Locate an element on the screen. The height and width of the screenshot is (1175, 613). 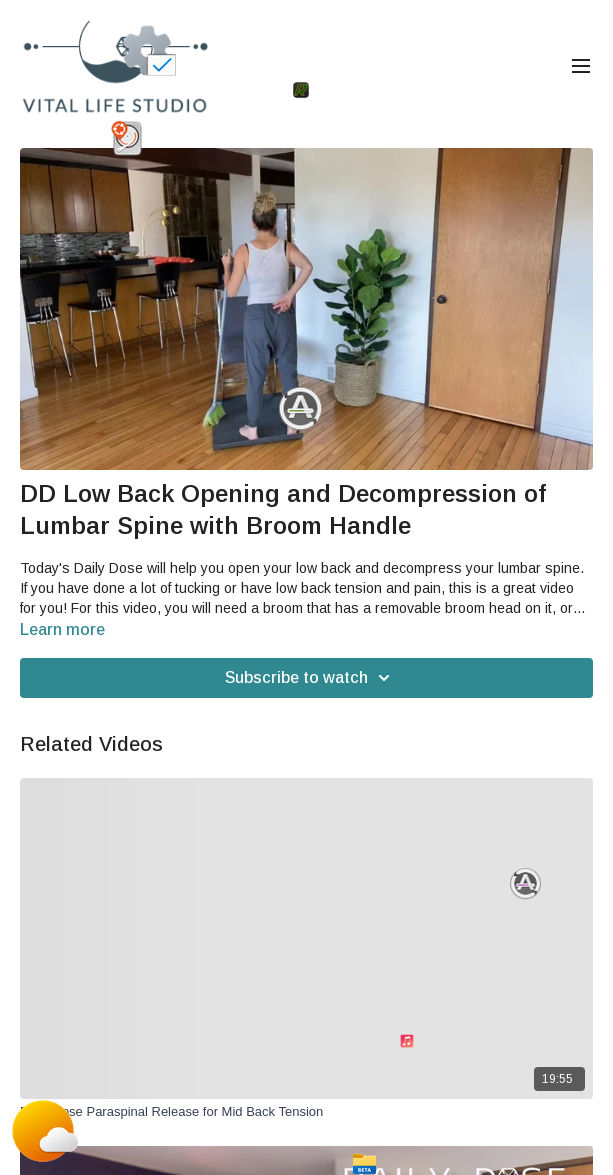
access administrator tools and settings is located at coordinates (147, 50).